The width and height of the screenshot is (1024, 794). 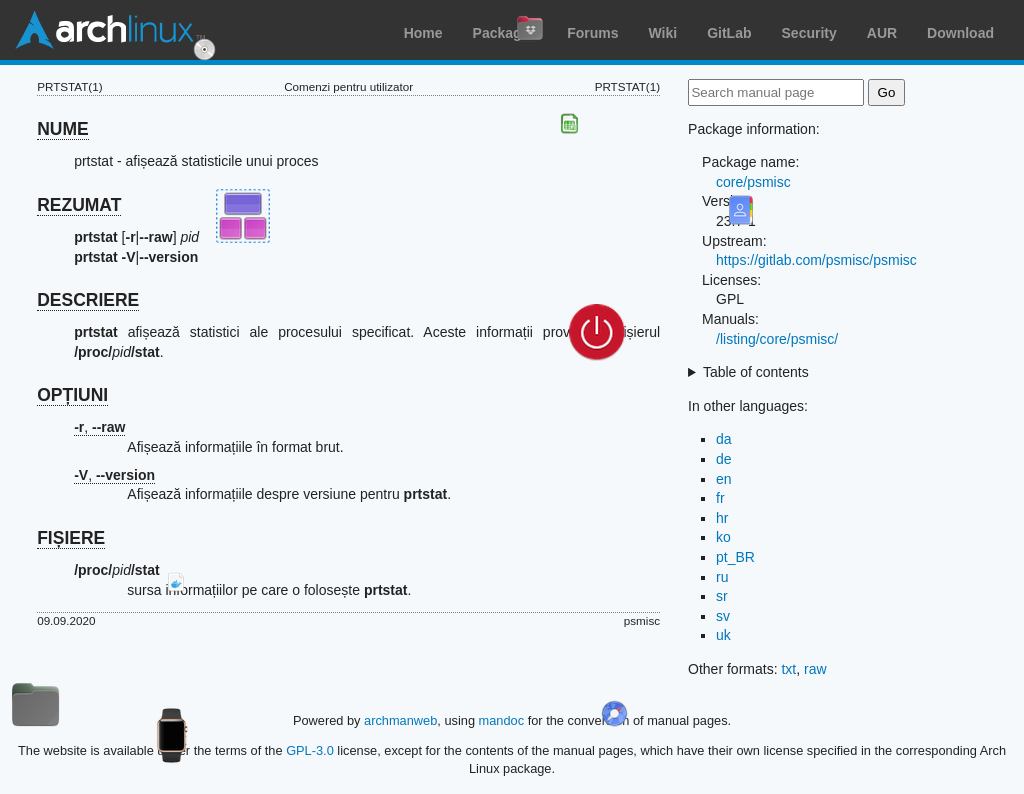 I want to click on open the web browser app, so click(x=614, y=713).